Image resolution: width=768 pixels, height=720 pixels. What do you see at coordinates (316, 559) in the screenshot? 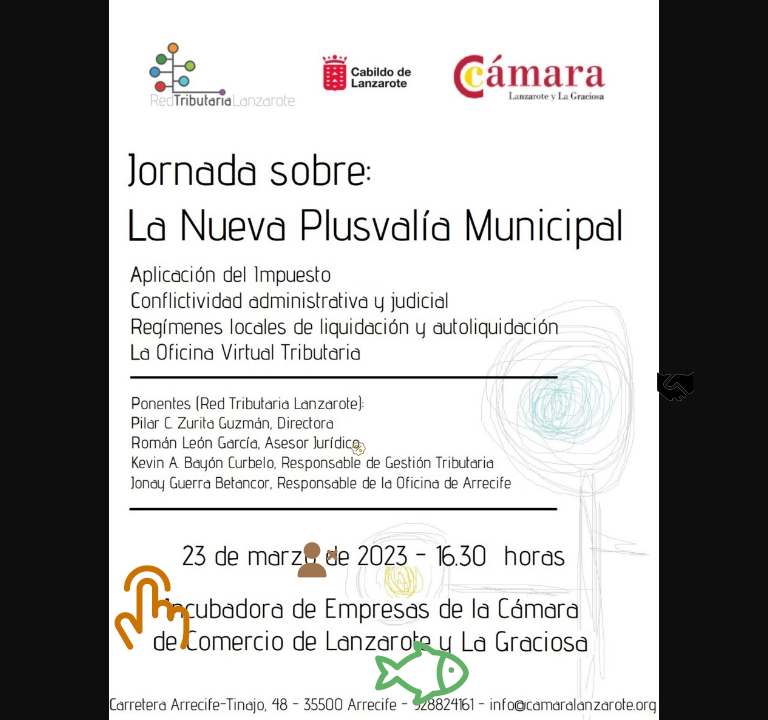
I see `remove a user from the list` at bounding box center [316, 559].